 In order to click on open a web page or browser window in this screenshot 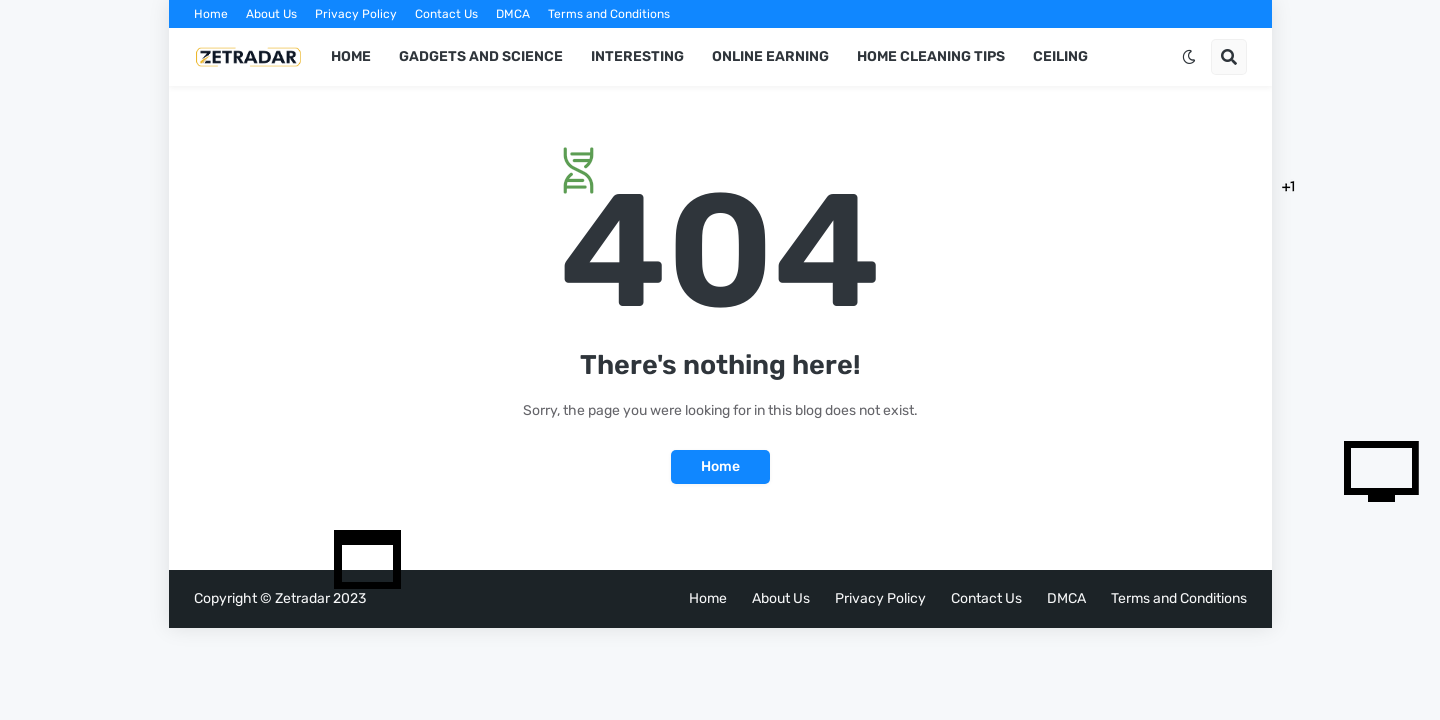, I will do `click(367, 559)`.